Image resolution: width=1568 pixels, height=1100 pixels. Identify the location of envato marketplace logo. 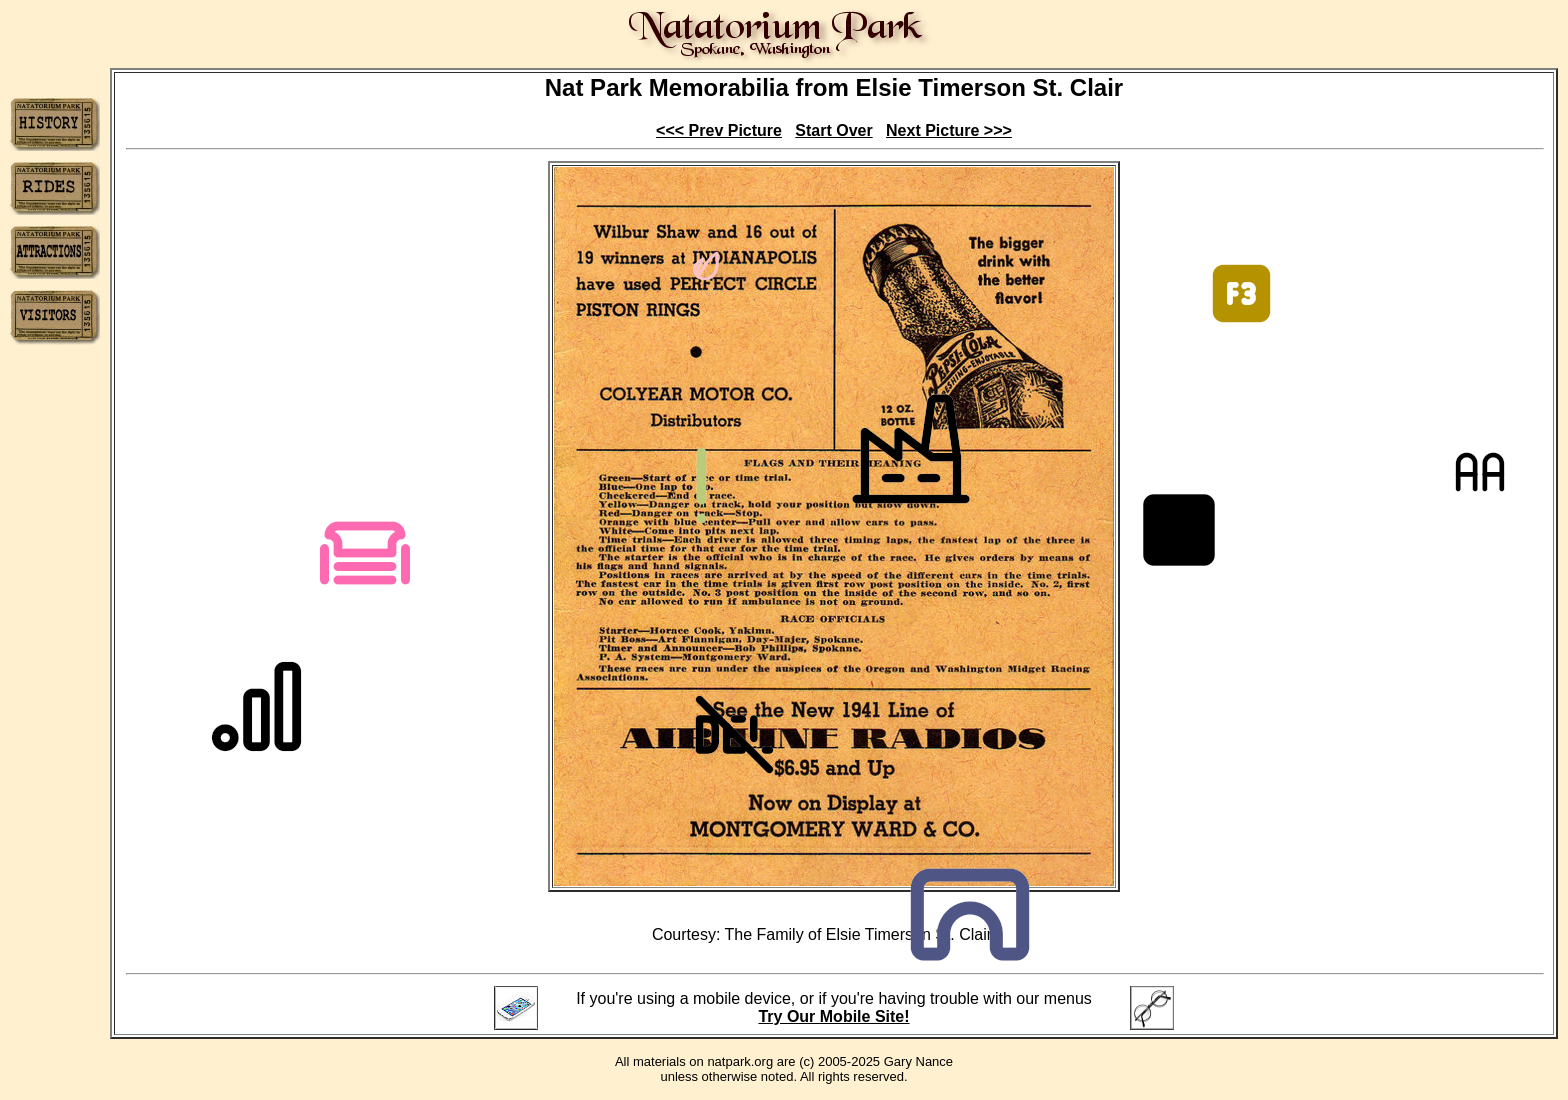
(706, 266).